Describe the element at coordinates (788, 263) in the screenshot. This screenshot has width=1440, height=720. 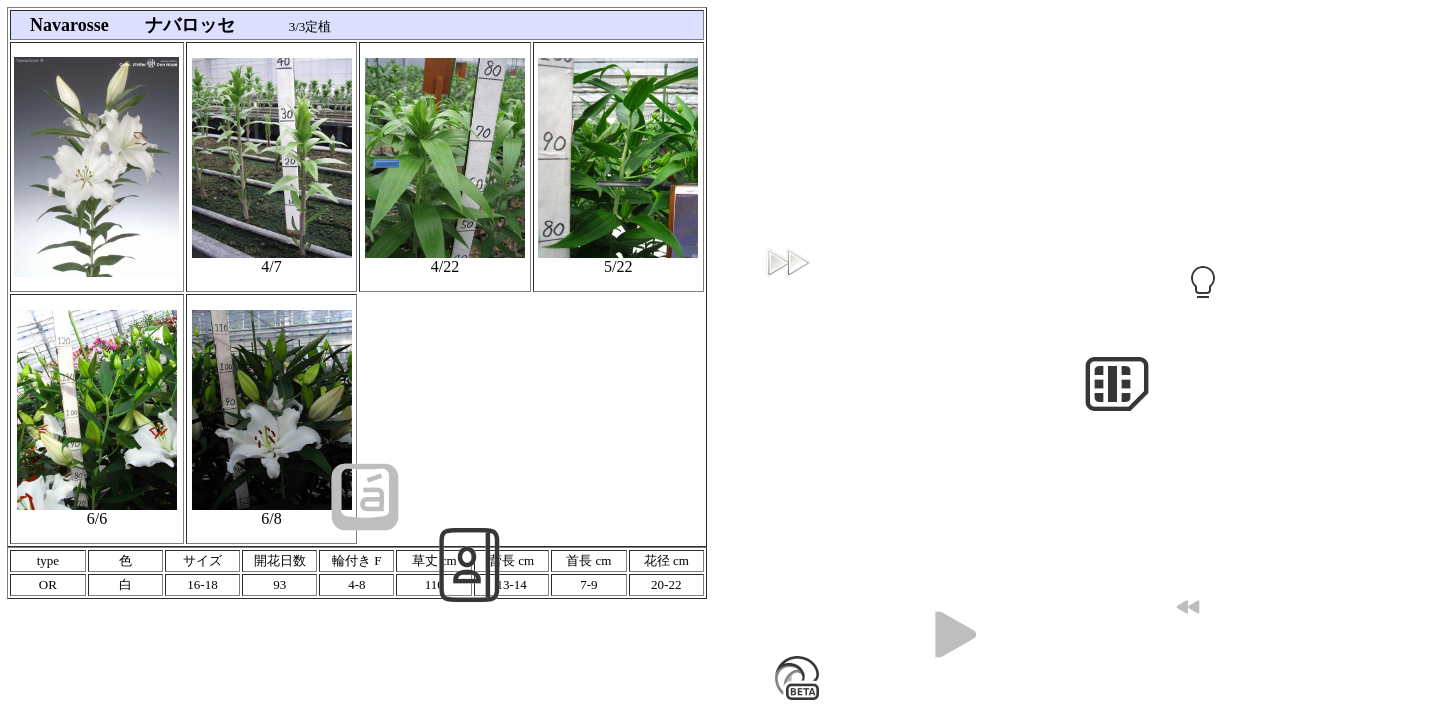
I see `skip to next track` at that location.